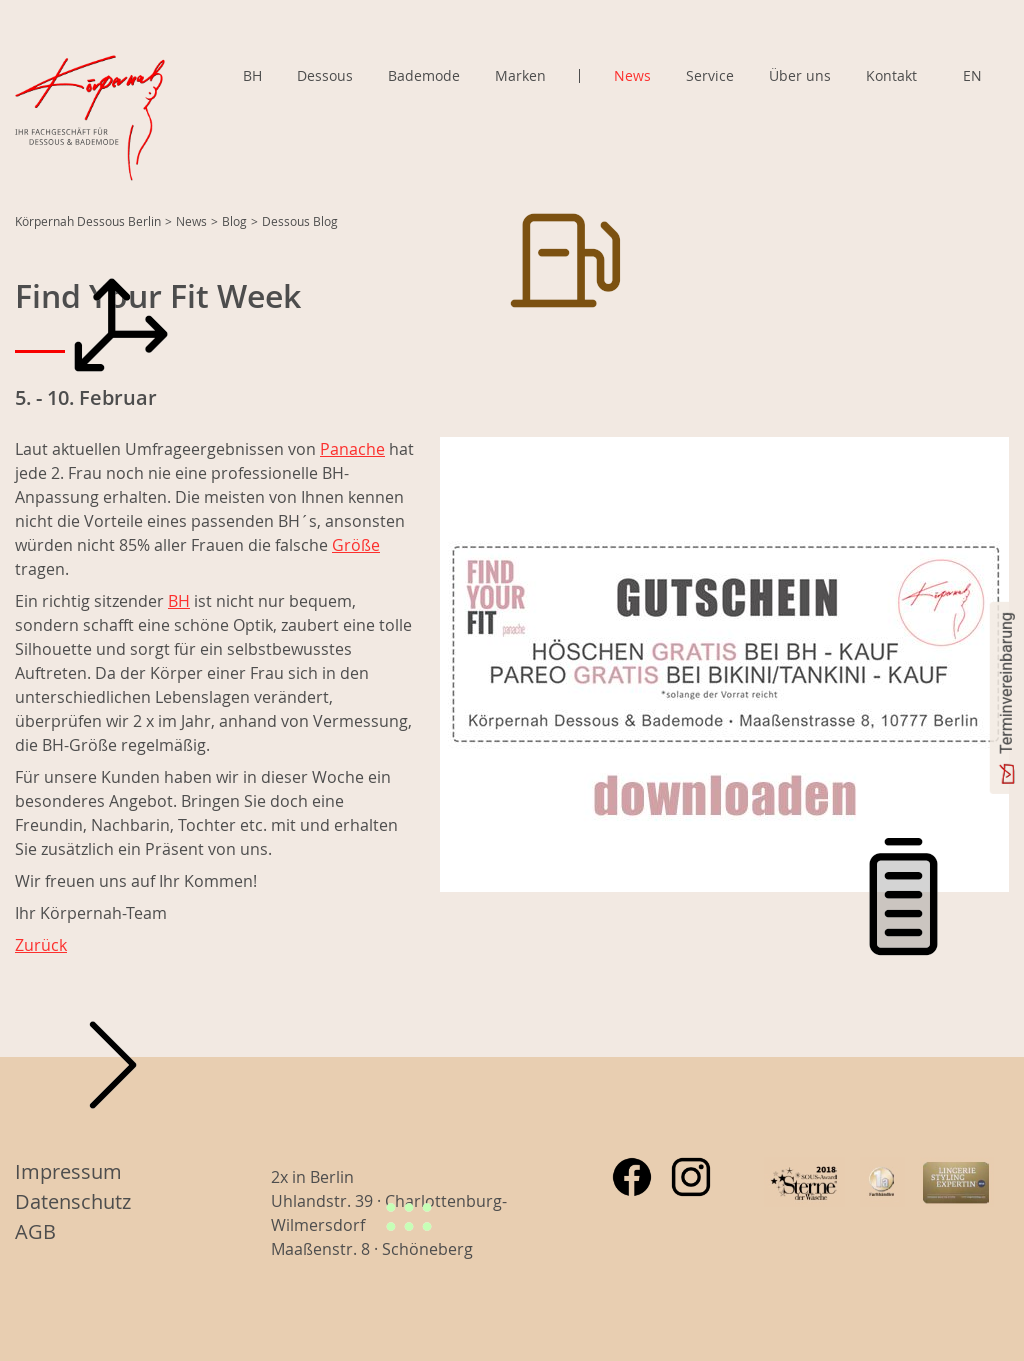 Image resolution: width=1024 pixels, height=1361 pixels. I want to click on switch to 3D view or coordinate system, so click(115, 330).